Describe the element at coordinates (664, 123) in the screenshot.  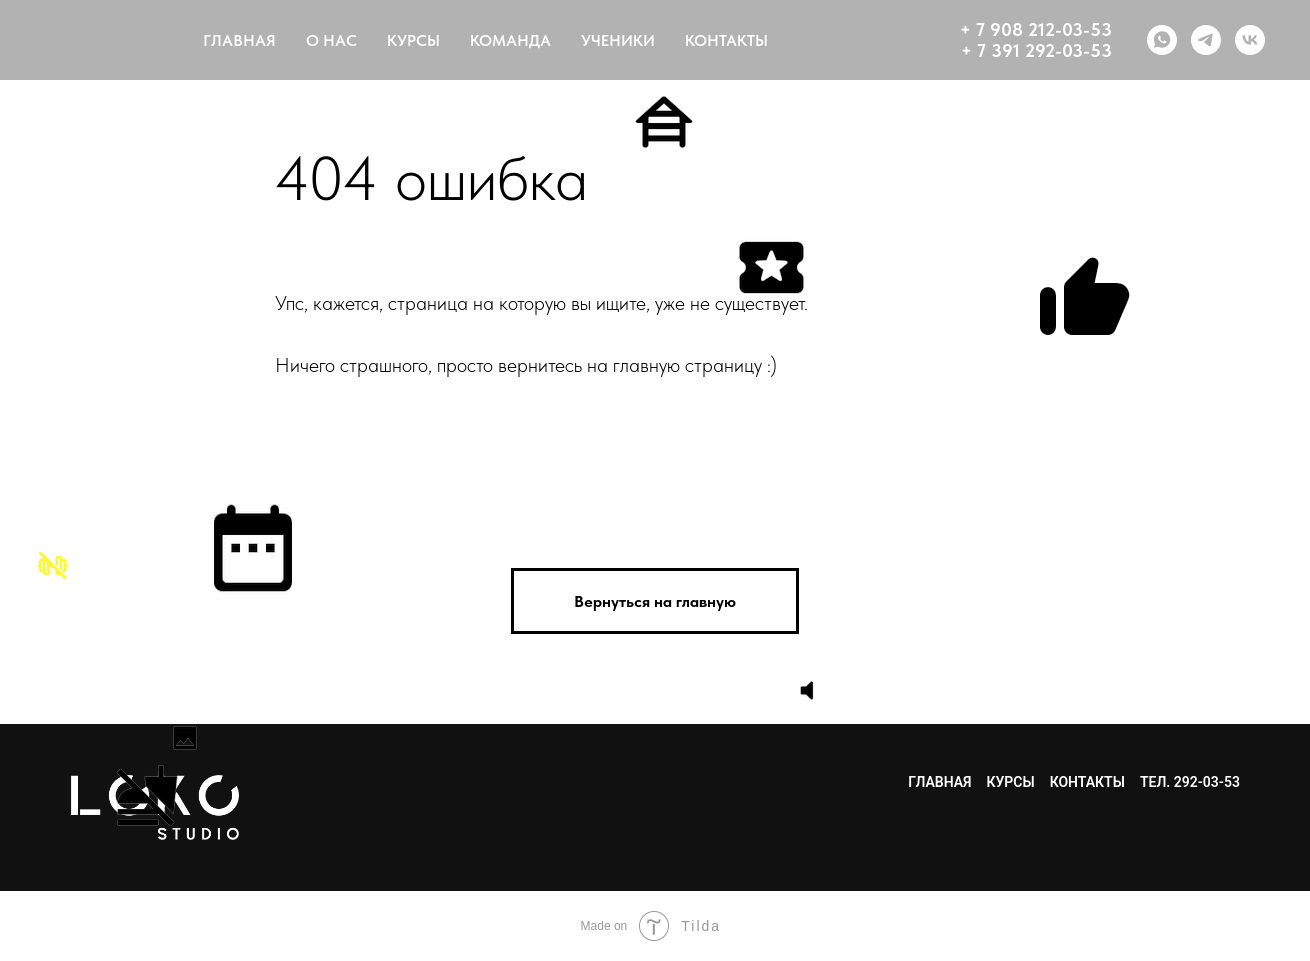
I see `view home exterior or siding options` at that location.